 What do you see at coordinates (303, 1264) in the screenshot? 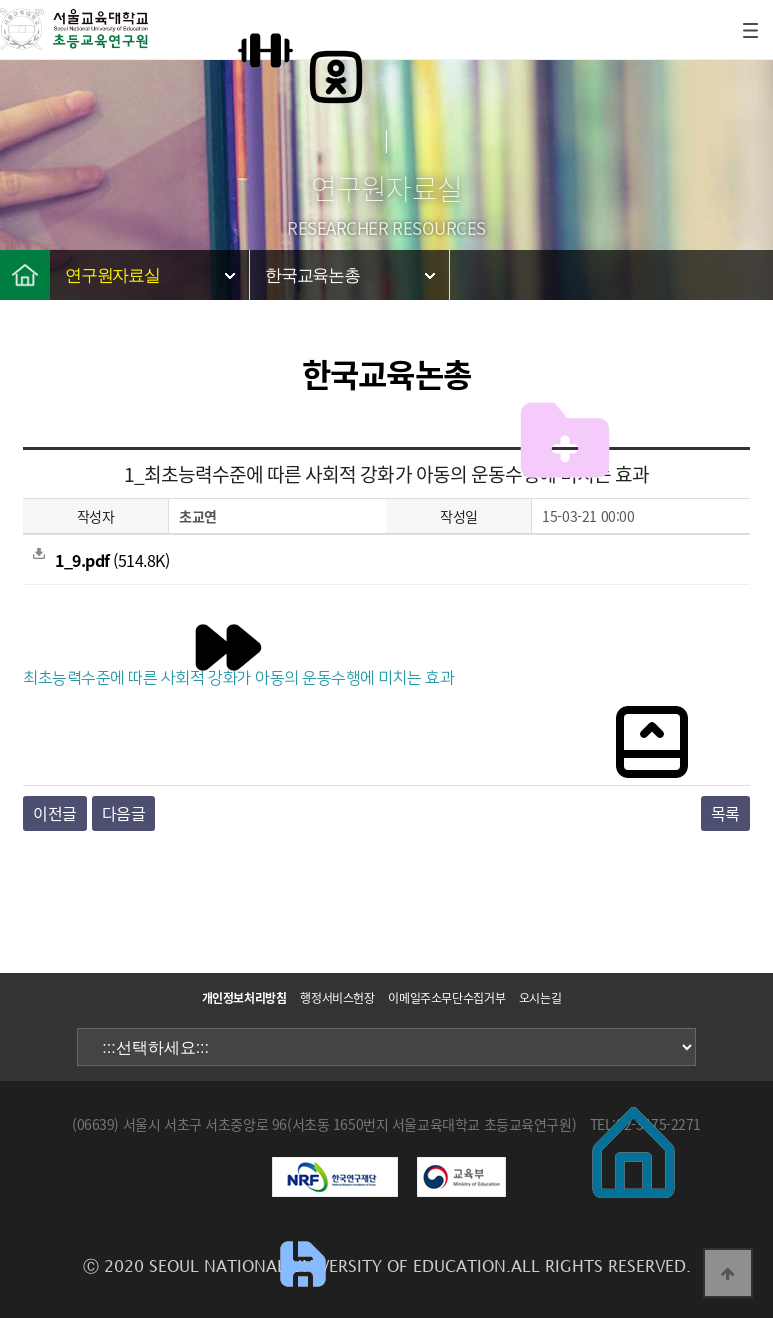
I see `save current file or document` at bounding box center [303, 1264].